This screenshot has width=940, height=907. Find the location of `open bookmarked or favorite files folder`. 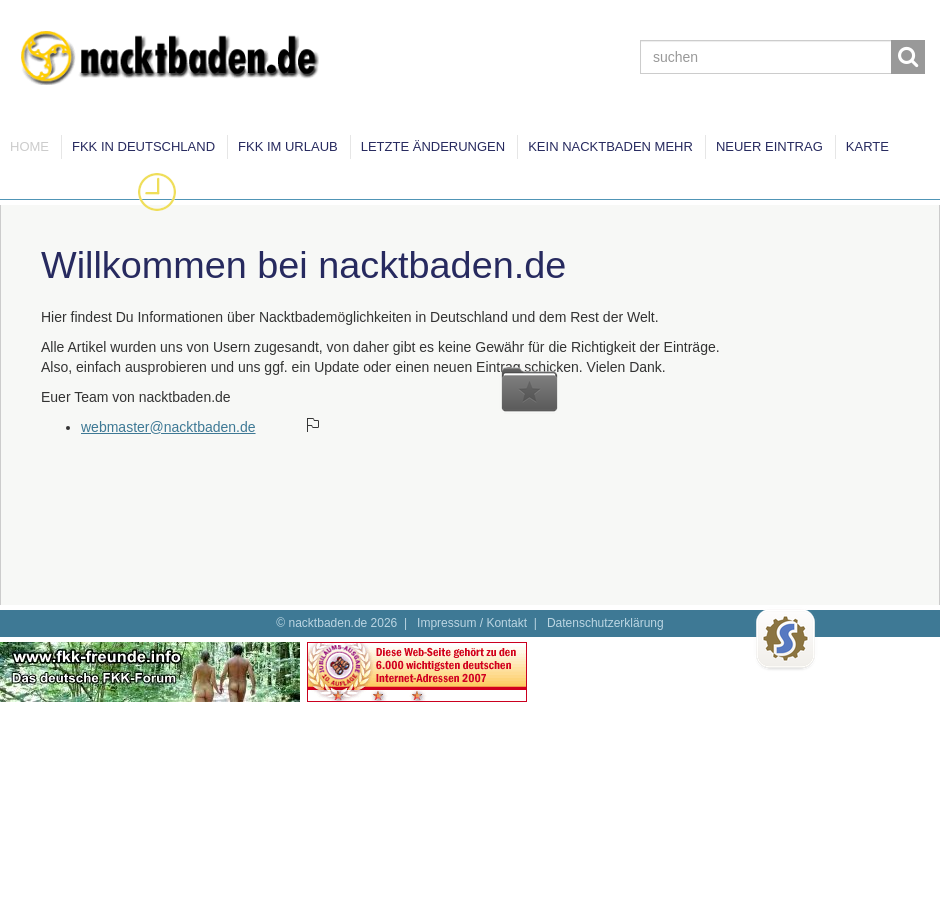

open bookmarked or favorite files folder is located at coordinates (529, 389).